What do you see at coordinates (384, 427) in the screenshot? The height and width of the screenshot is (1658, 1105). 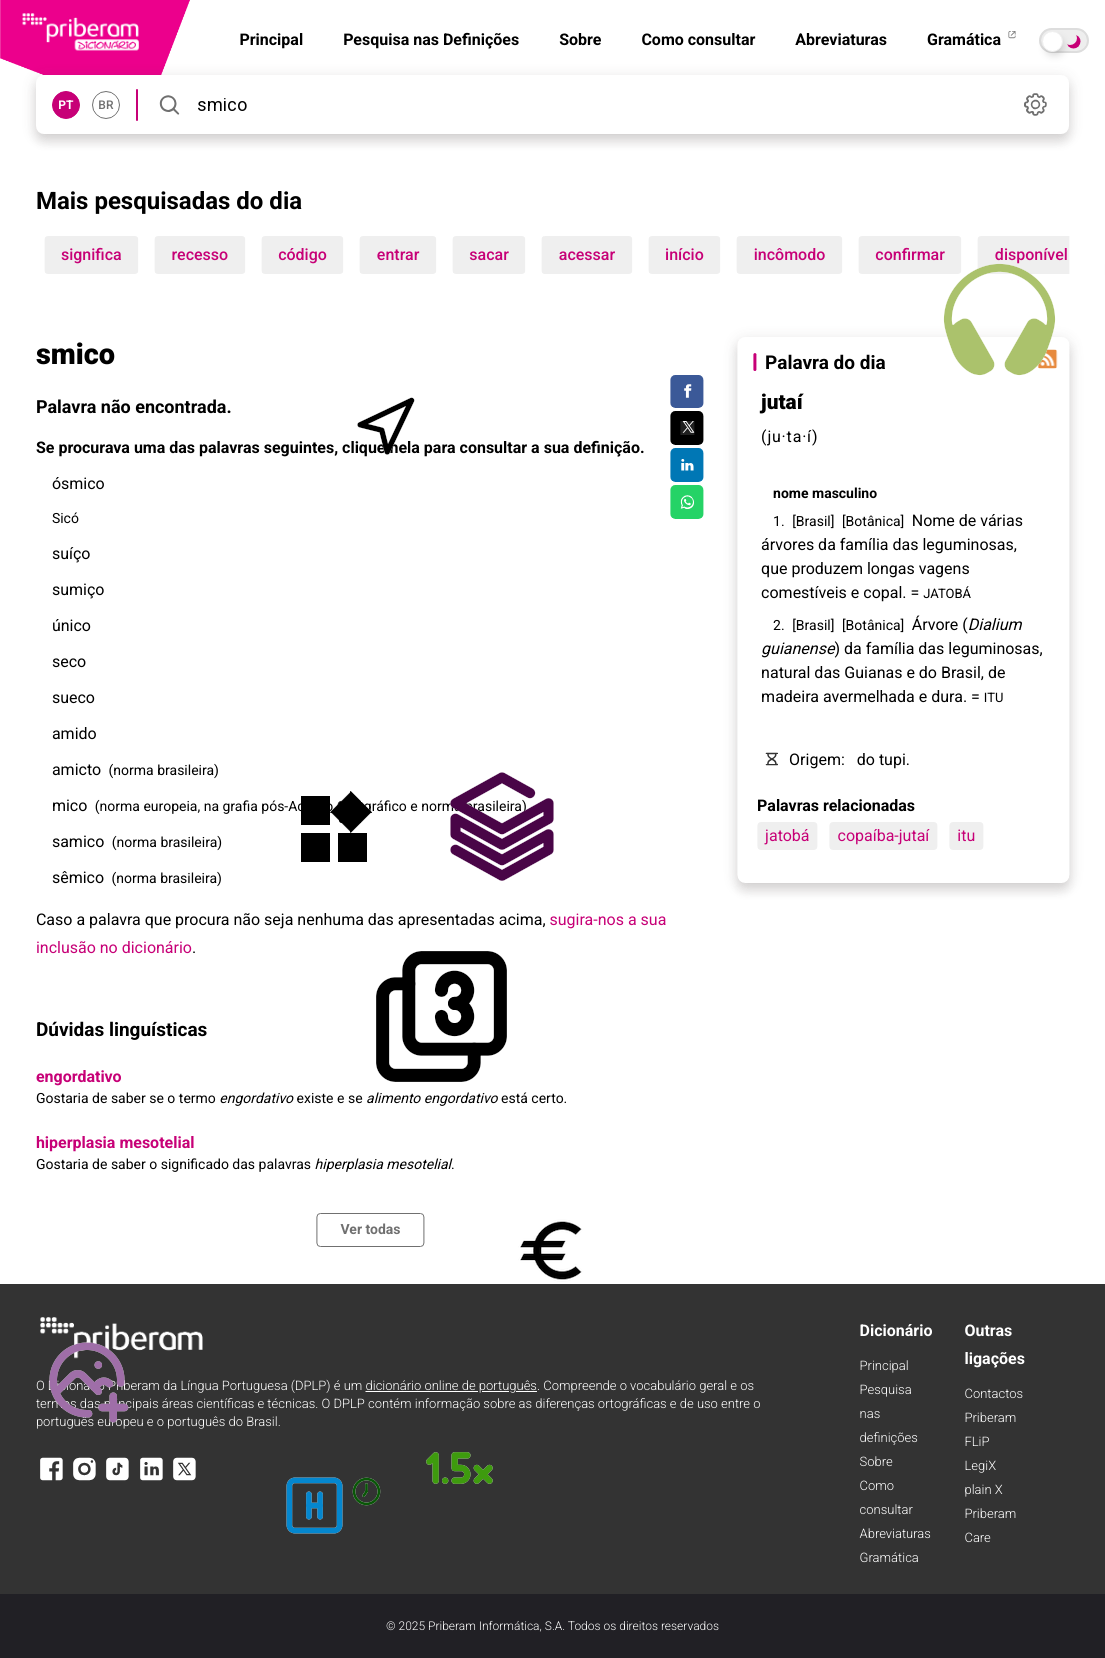 I see `access navigation or directions` at bounding box center [384, 427].